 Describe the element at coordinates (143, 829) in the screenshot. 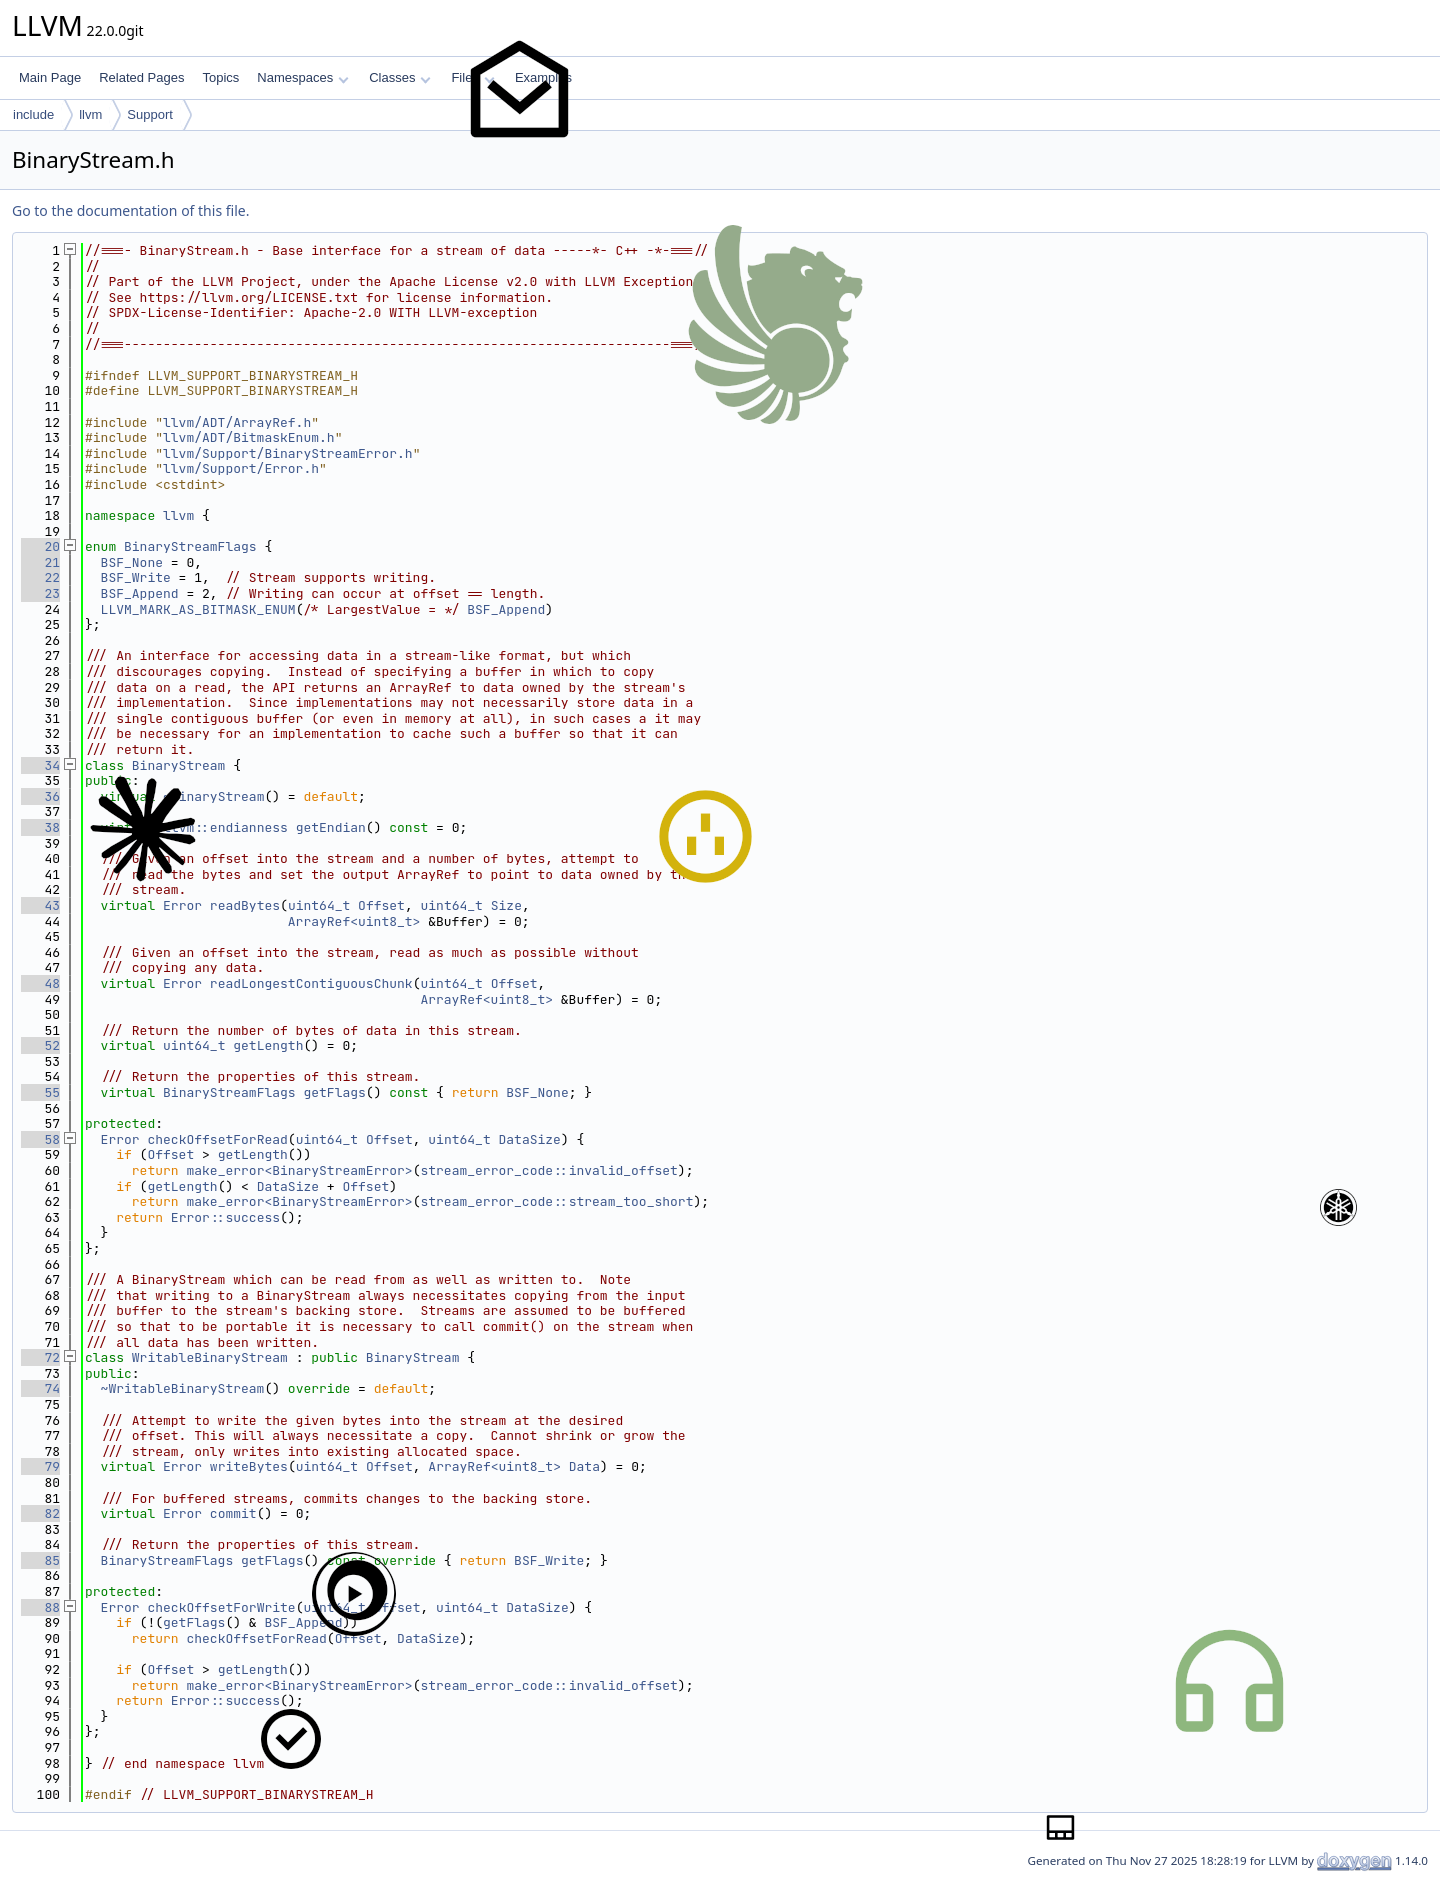

I see `open the Claude AI assistant app` at that location.